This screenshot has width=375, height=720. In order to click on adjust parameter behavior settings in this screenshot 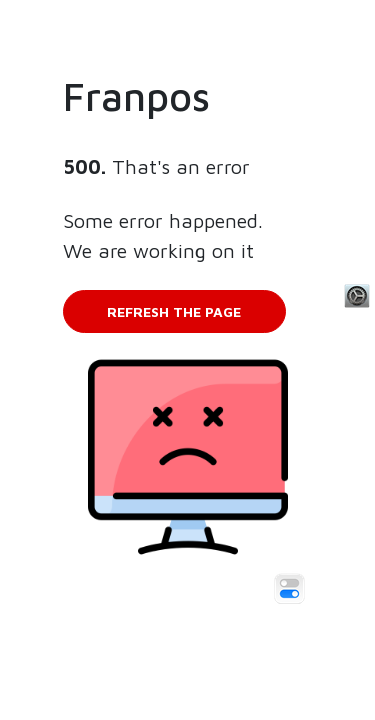, I will do `click(172, 49)`.